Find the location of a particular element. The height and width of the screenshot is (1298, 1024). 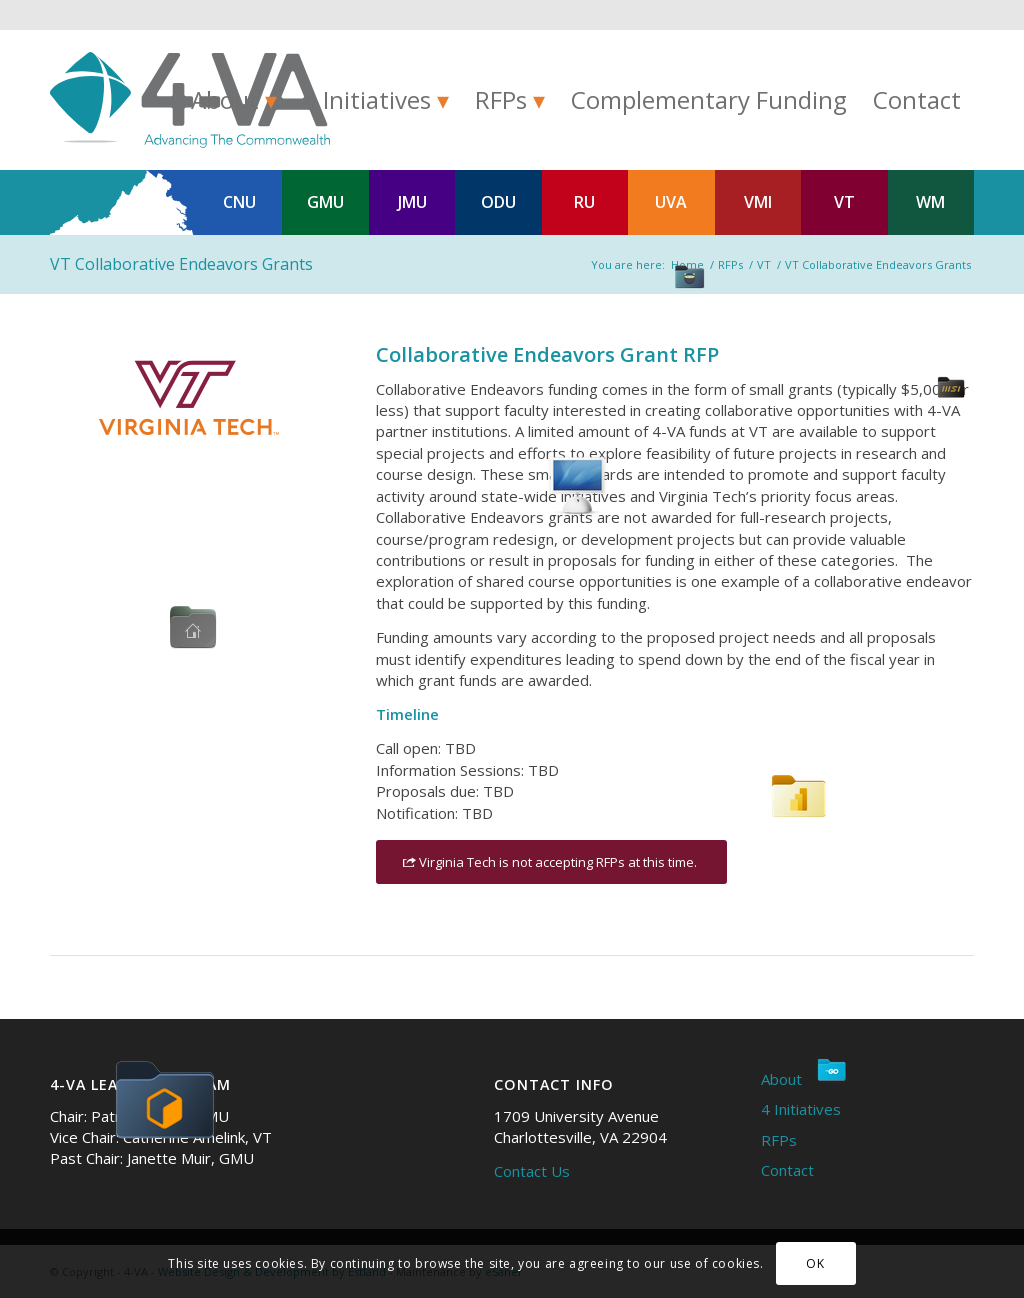

open folder containing Go language projects is located at coordinates (831, 1070).